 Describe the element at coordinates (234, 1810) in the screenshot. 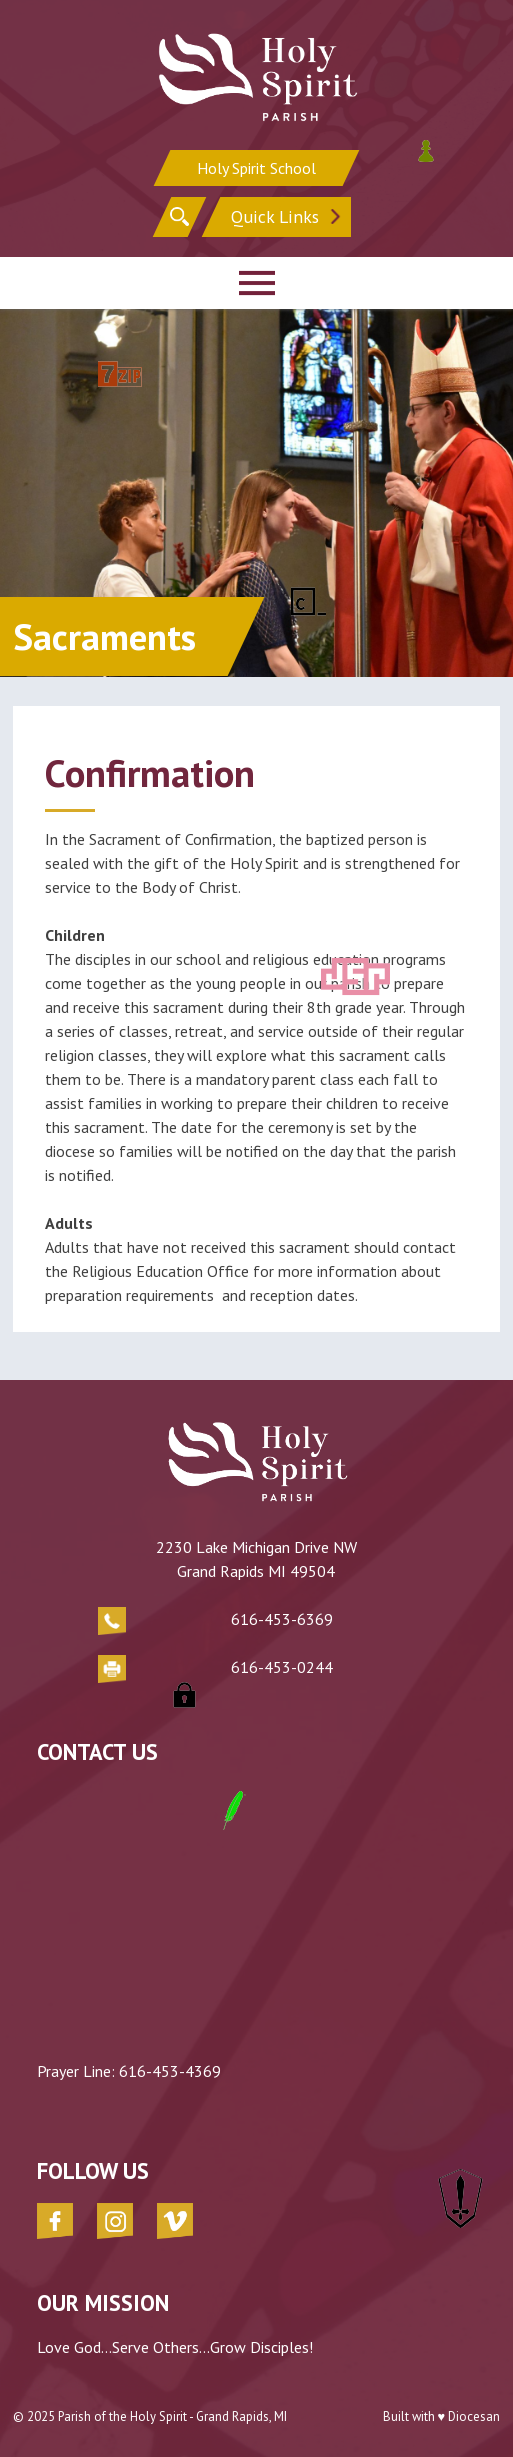

I see `apache software foundation logo` at that location.